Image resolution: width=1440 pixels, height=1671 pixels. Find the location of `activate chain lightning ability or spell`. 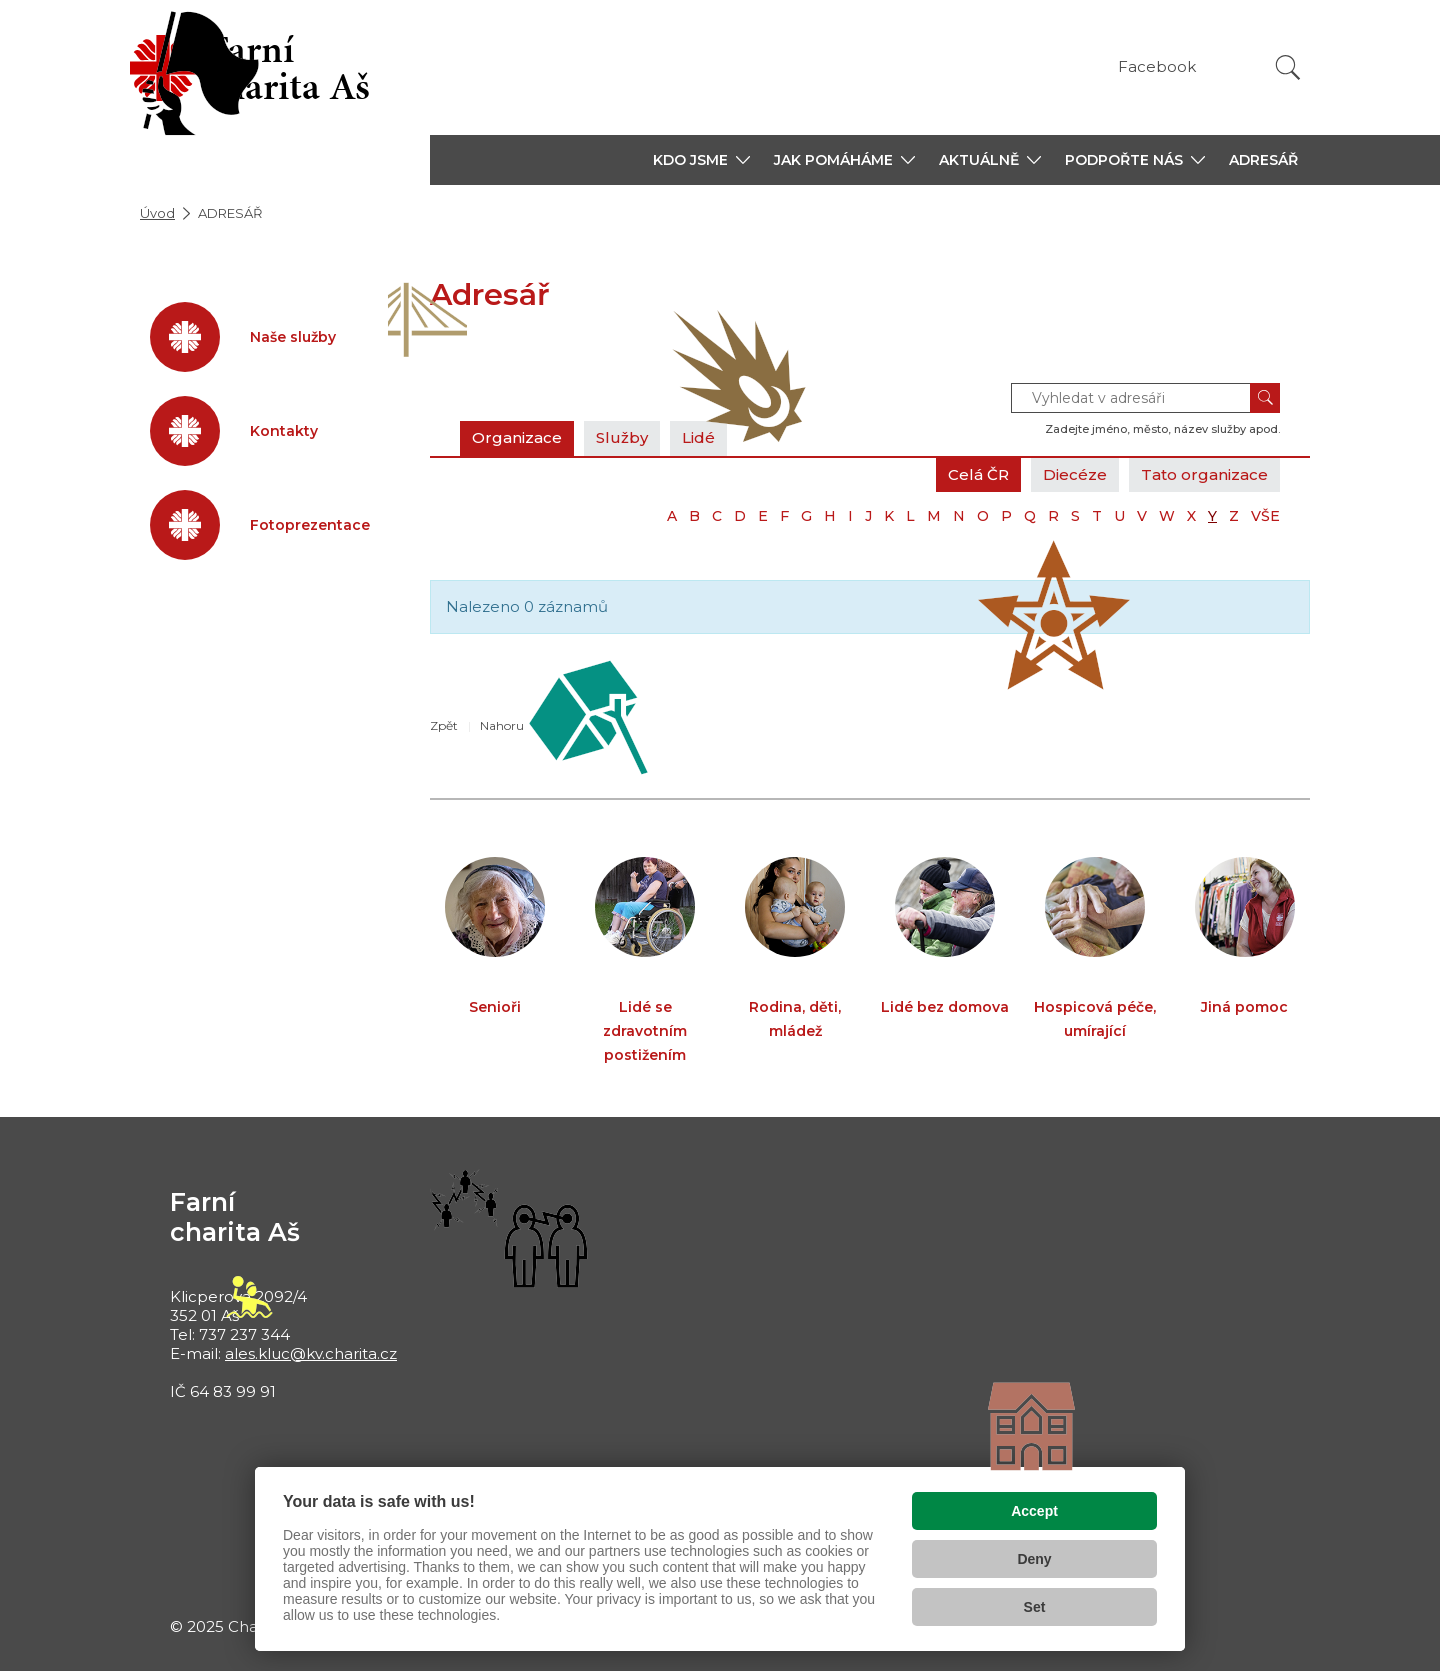

activate chain lightning ability or spell is located at coordinates (465, 1200).